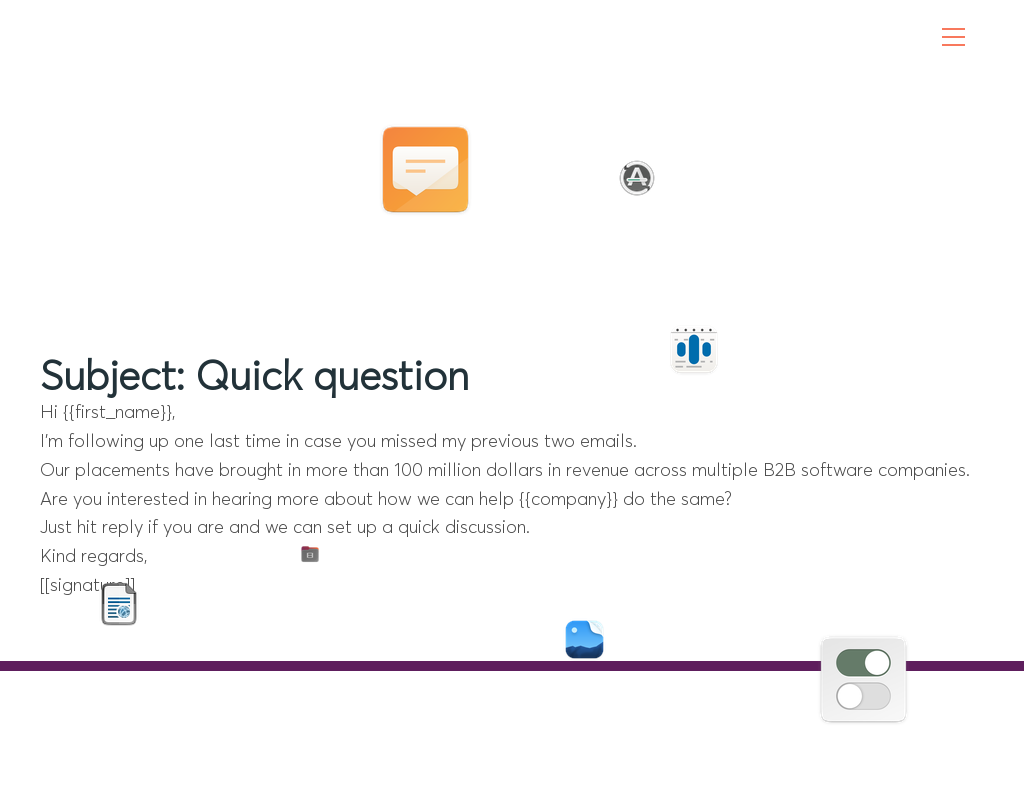 This screenshot has height=810, width=1024. What do you see at coordinates (863, 679) in the screenshot?
I see `open gnome tweaks application` at bounding box center [863, 679].